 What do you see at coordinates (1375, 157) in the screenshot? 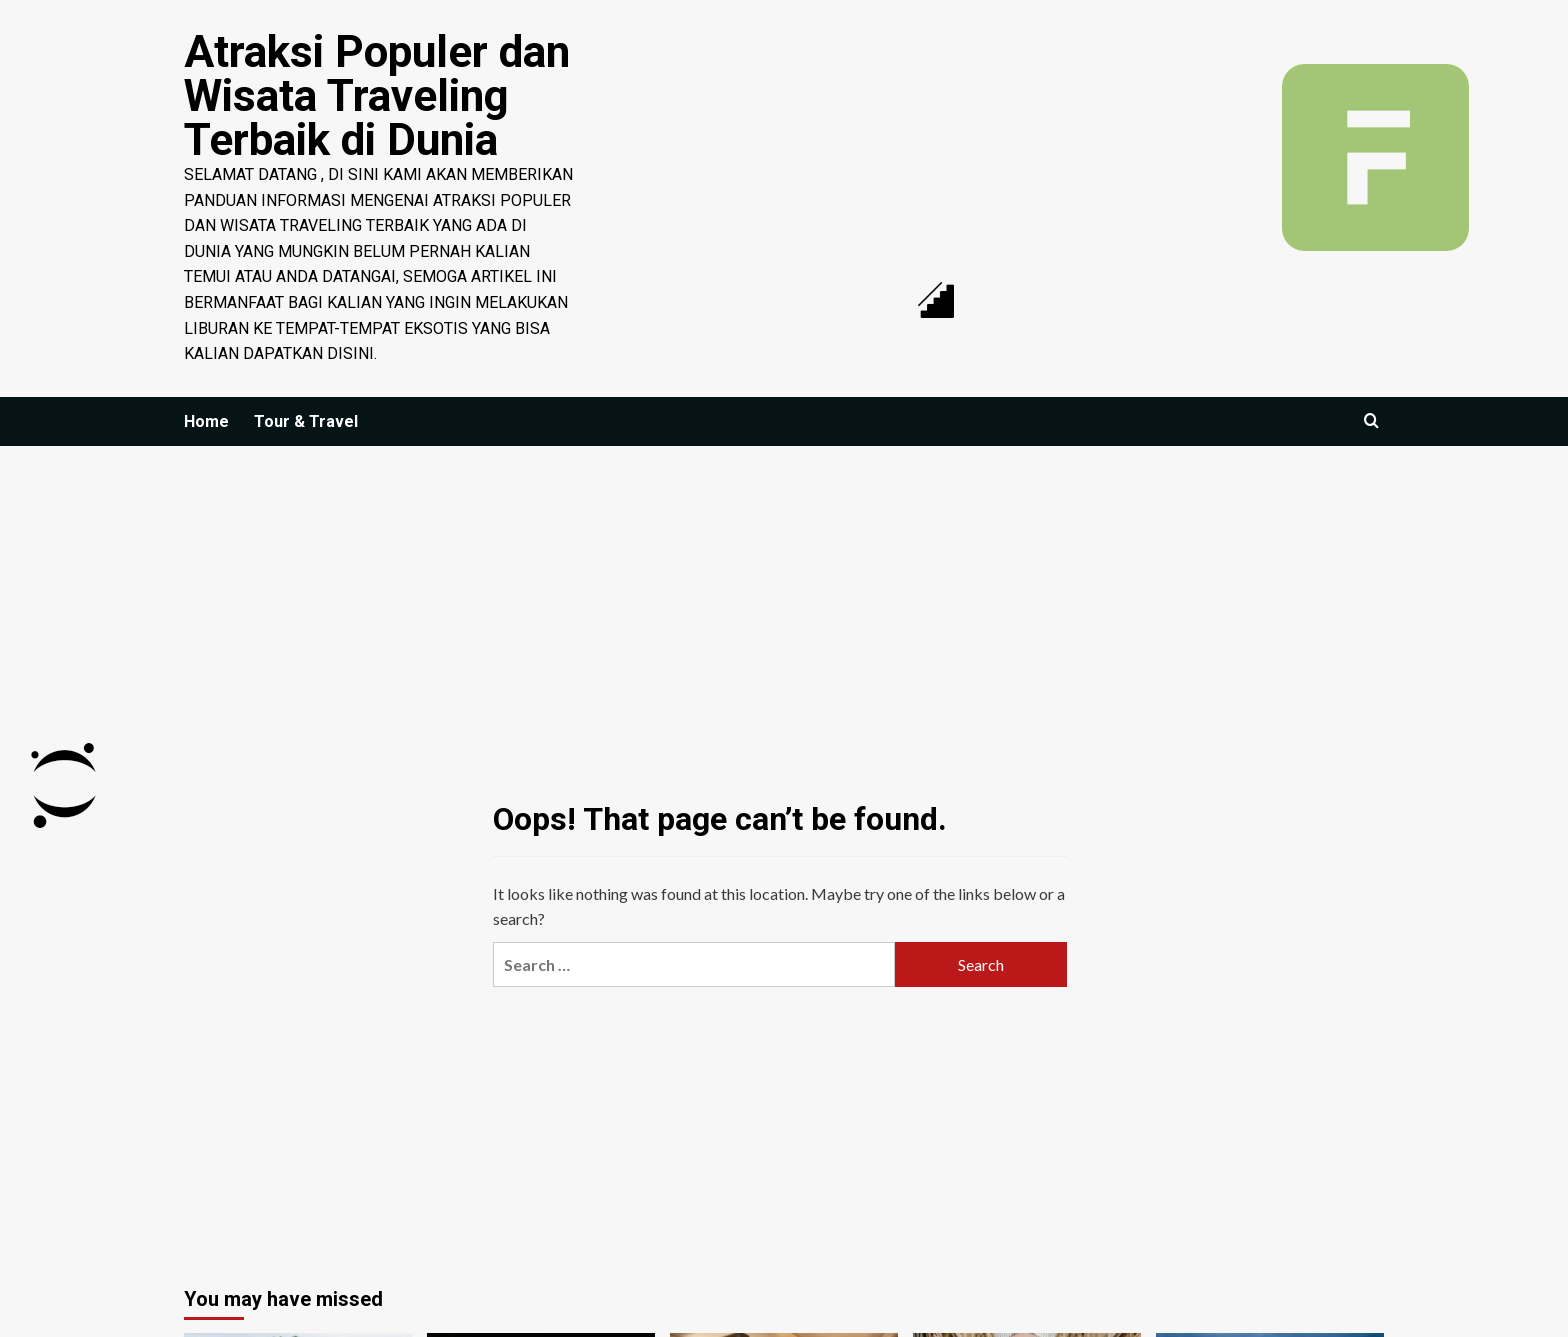
I see `frappe framework logo` at bounding box center [1375, 157].